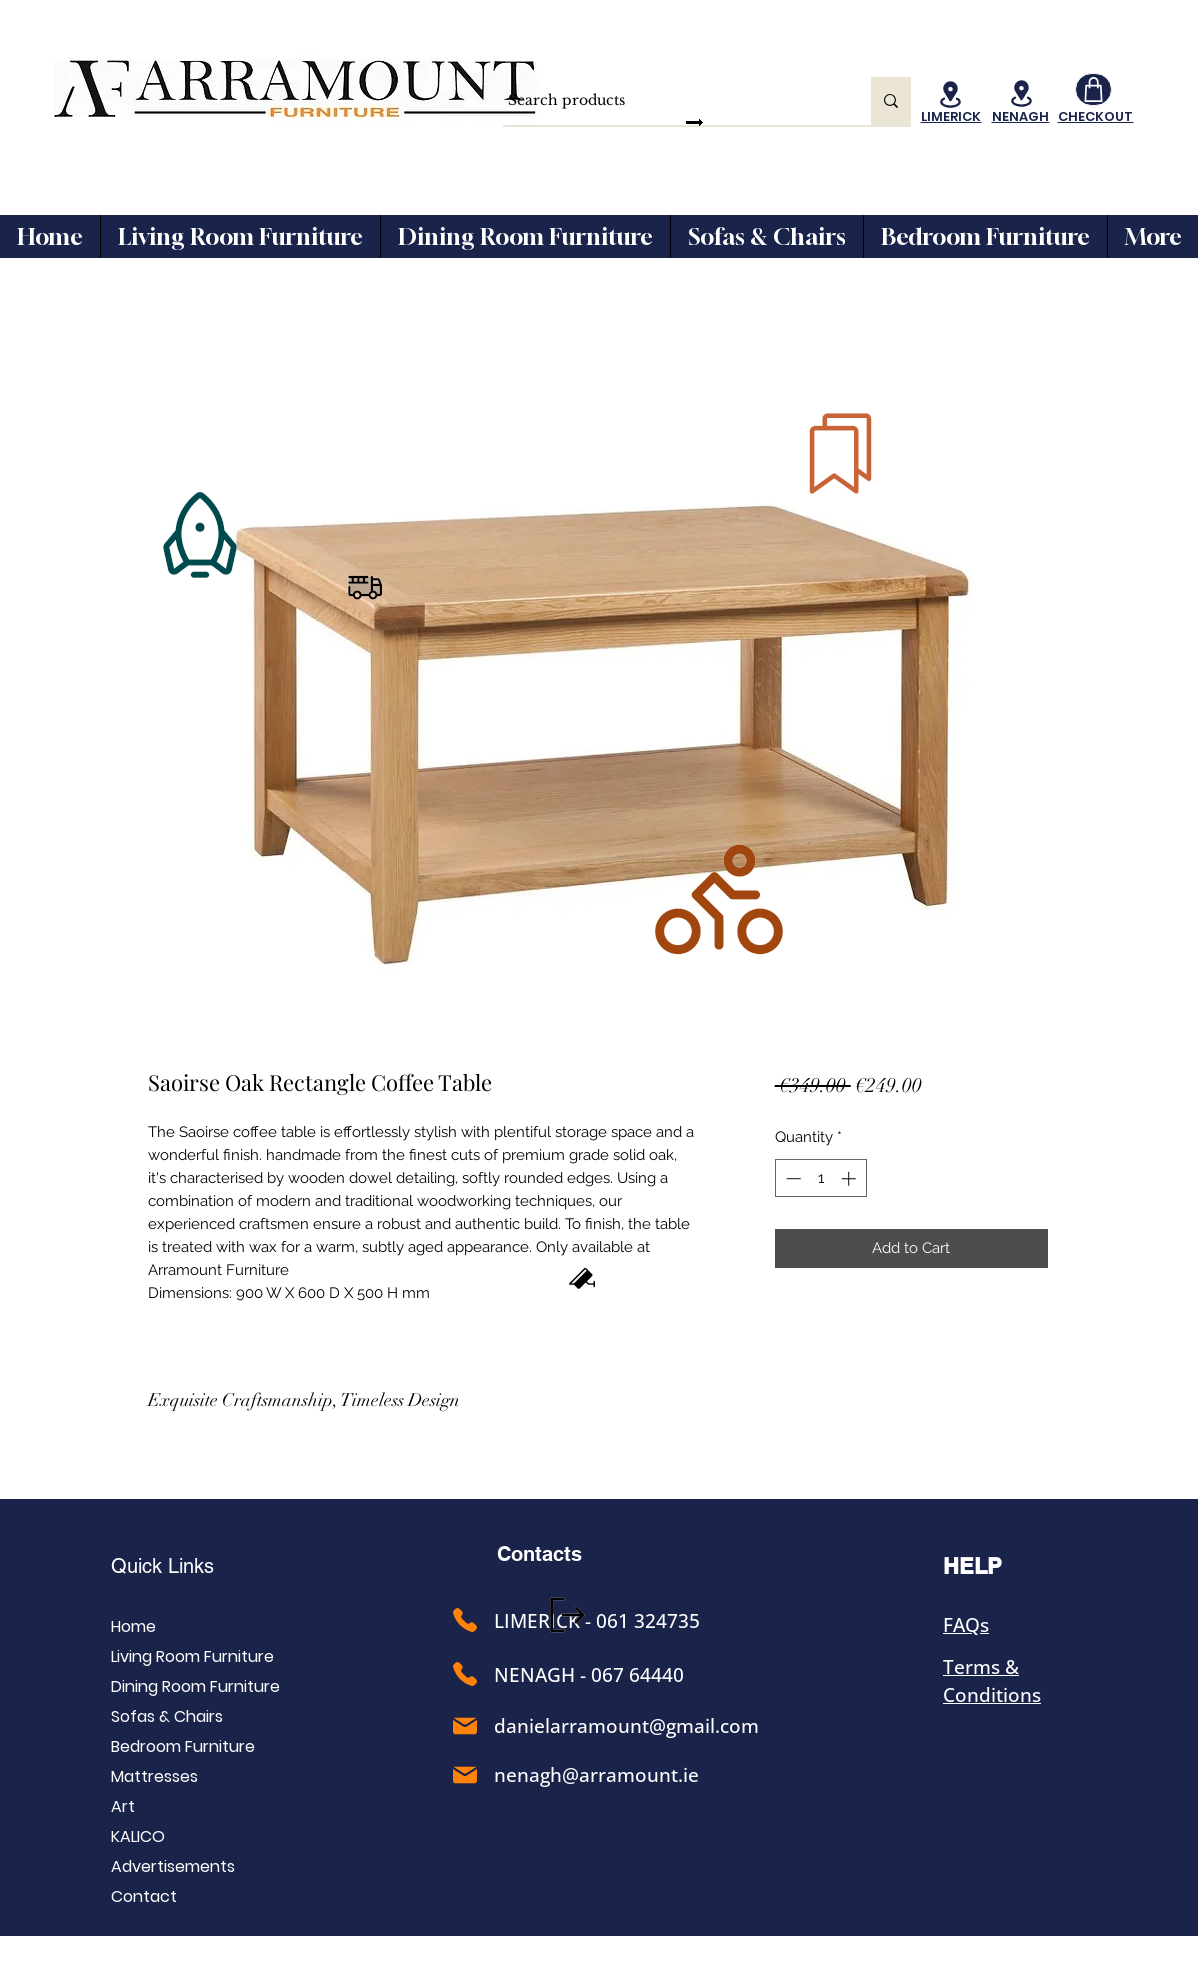 The image size is (1198, 1982). I want to click on access cycling or bike-related features, so click(719, 904).